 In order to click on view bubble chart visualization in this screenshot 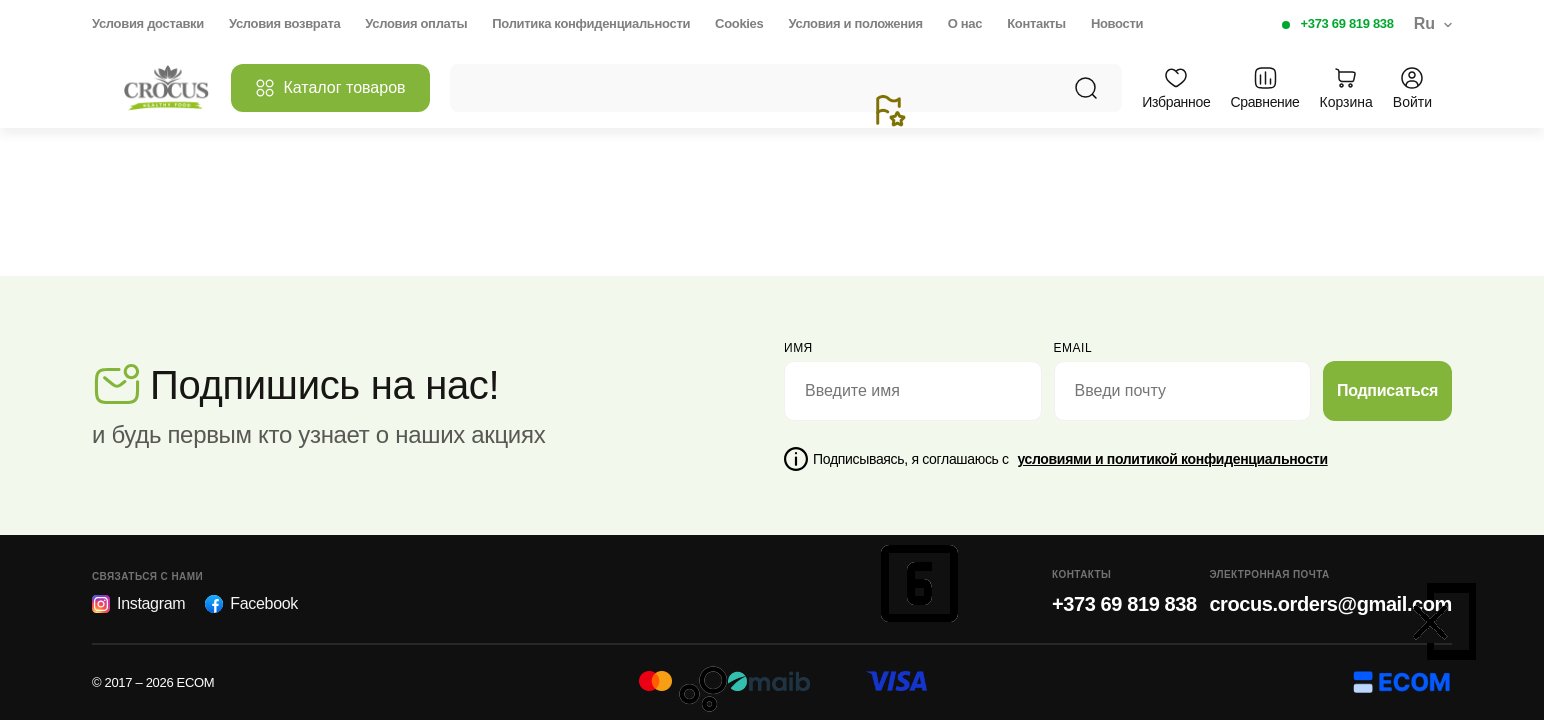, I will do `click(702, 689)`.